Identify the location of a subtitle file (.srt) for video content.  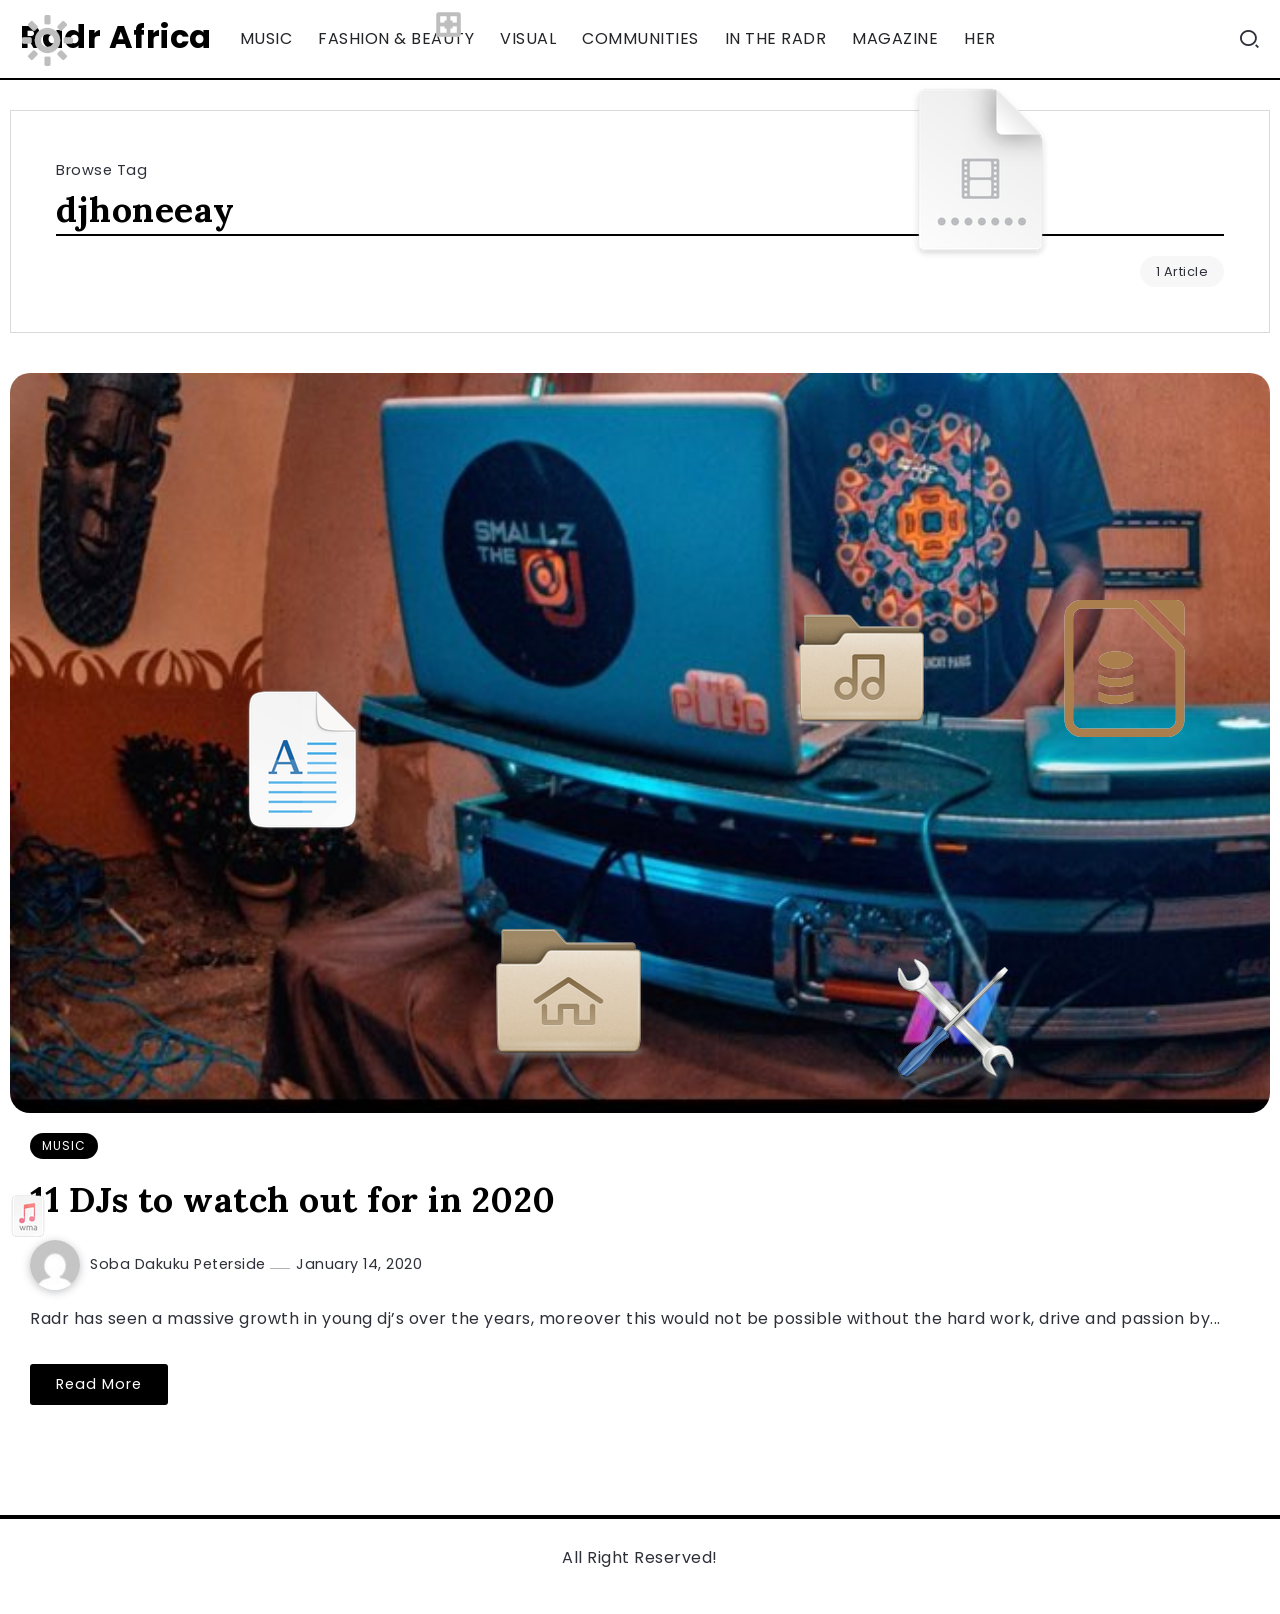
(980, 172).